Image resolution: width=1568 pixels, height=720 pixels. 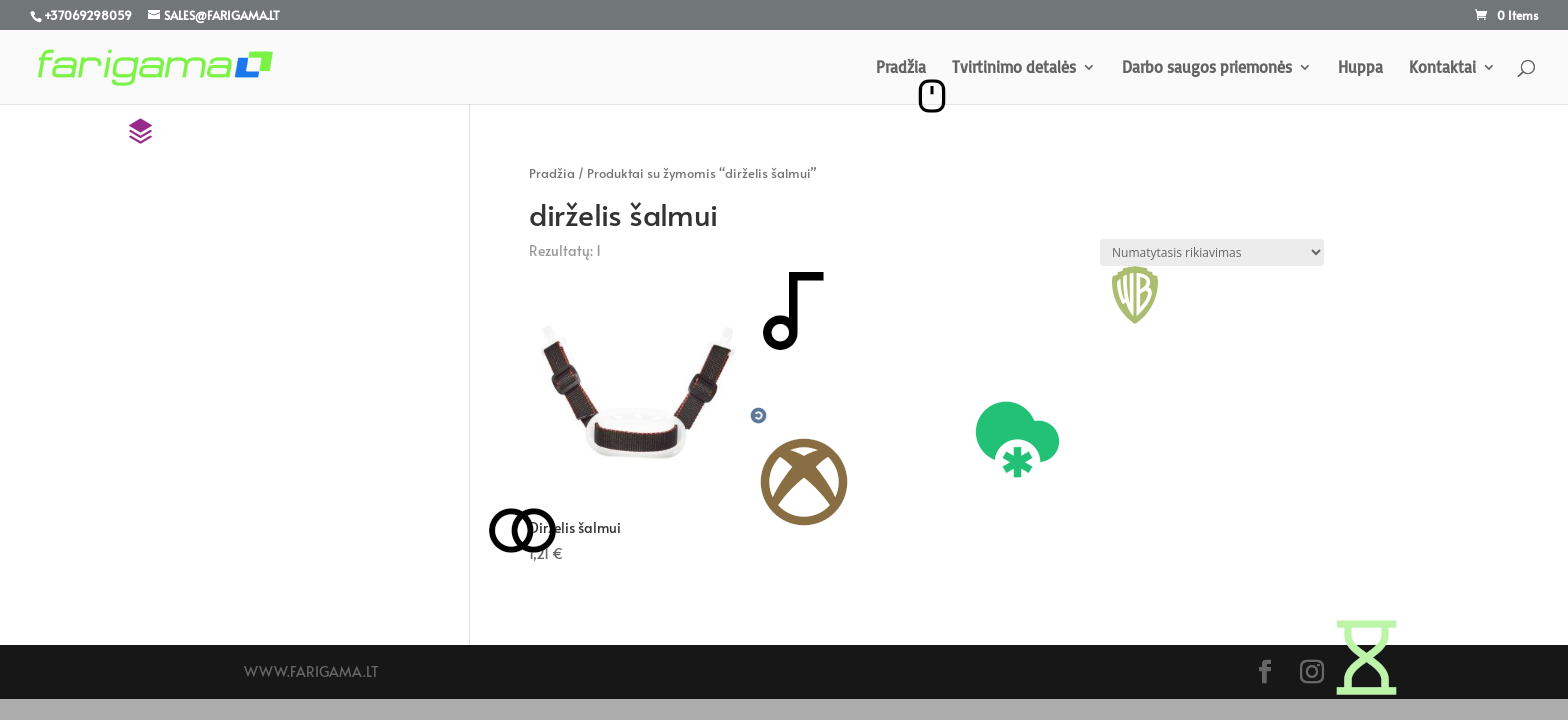 What do you see at coordinates (1366, 657) in the screenshot?
I see `indicates a loading or processing state` at bounding box center [1366, 657].